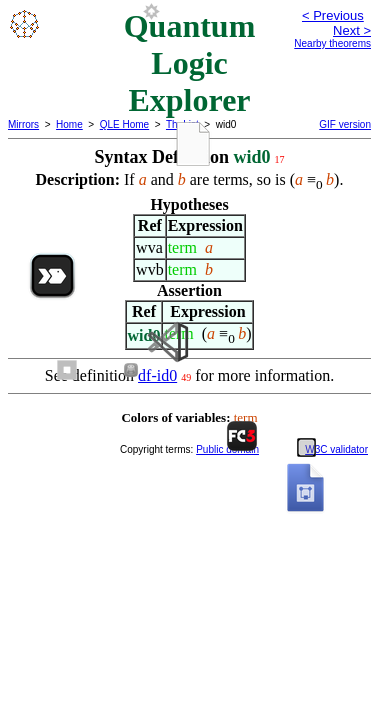 This screenshot has height=720, width=379. What do you see at coordinates (151, 11) in the screenshot?
I see `indicates a software update is available` at bounding box center [151, 11].